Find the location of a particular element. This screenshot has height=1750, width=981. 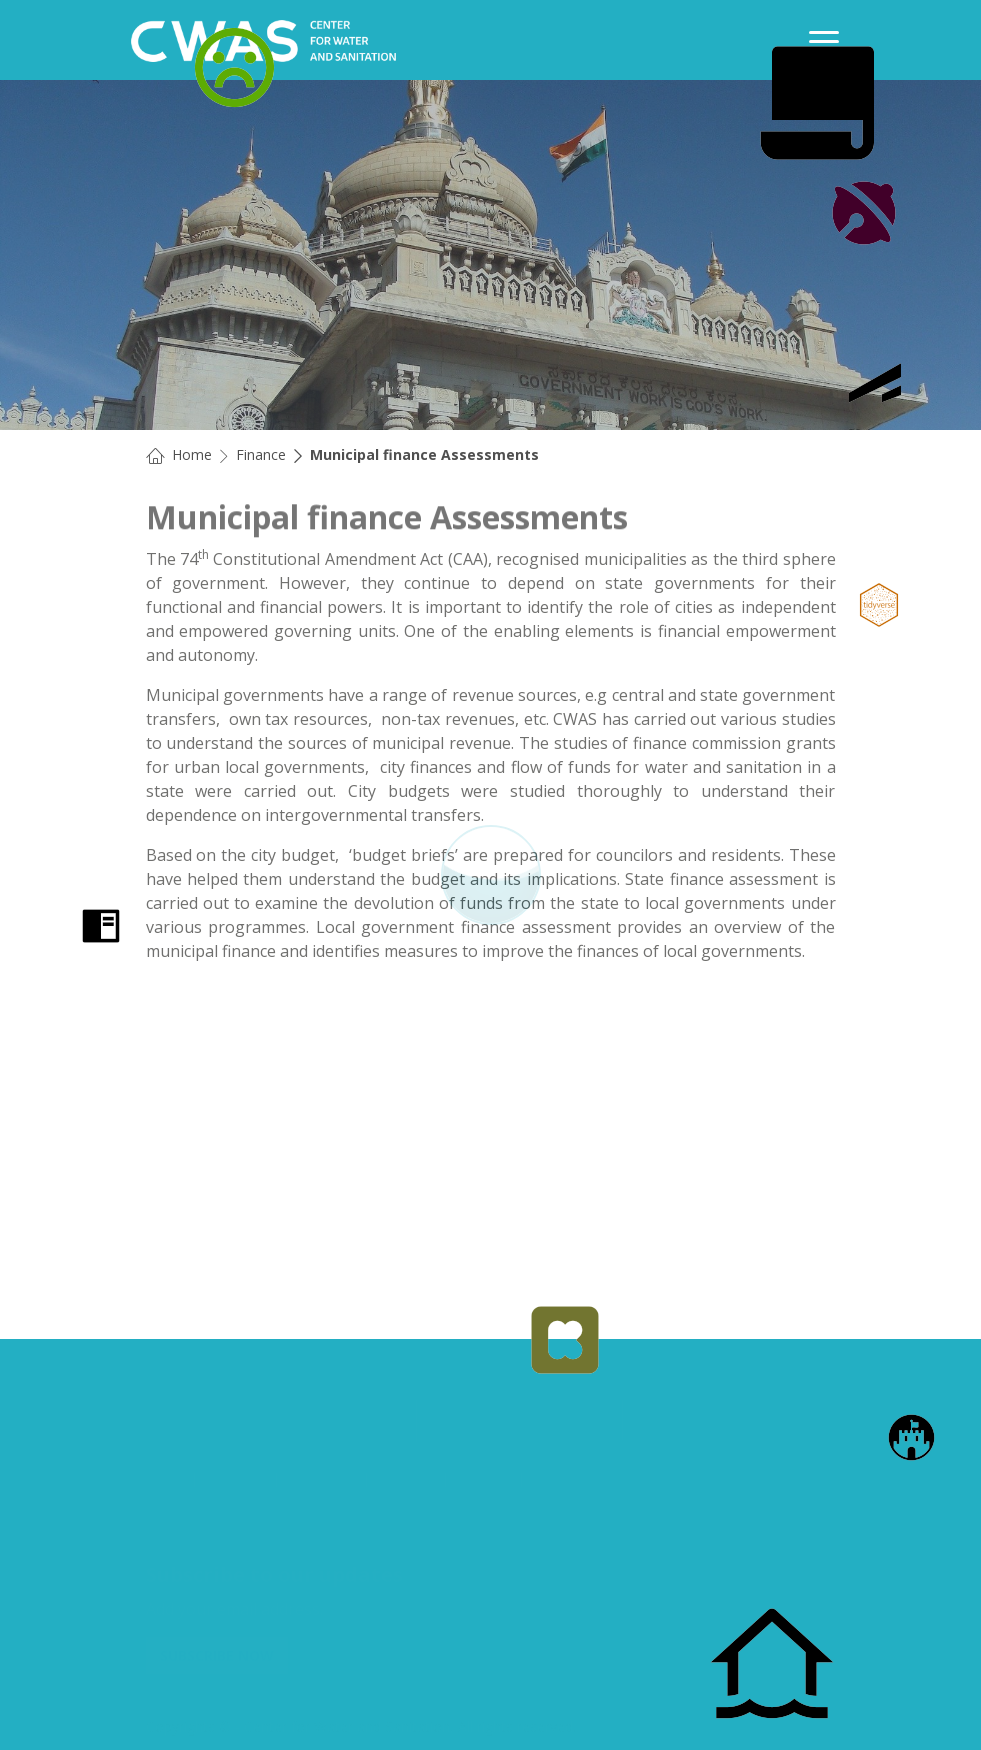

APM Terminals company logo is located at coordinates (875, 383).